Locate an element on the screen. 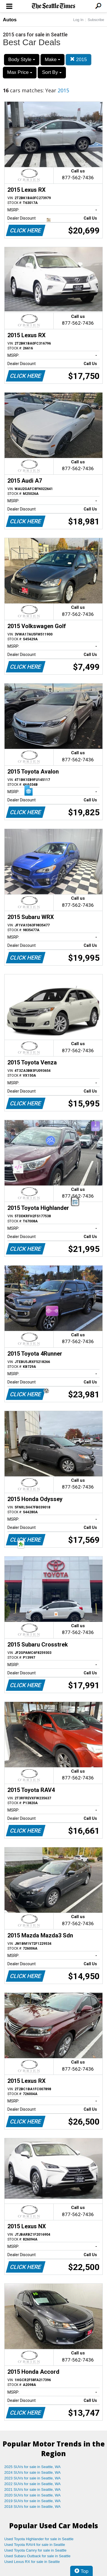 This screenshot has width=107, height=2576. open a web document file is located at coordinates (75, 1201).